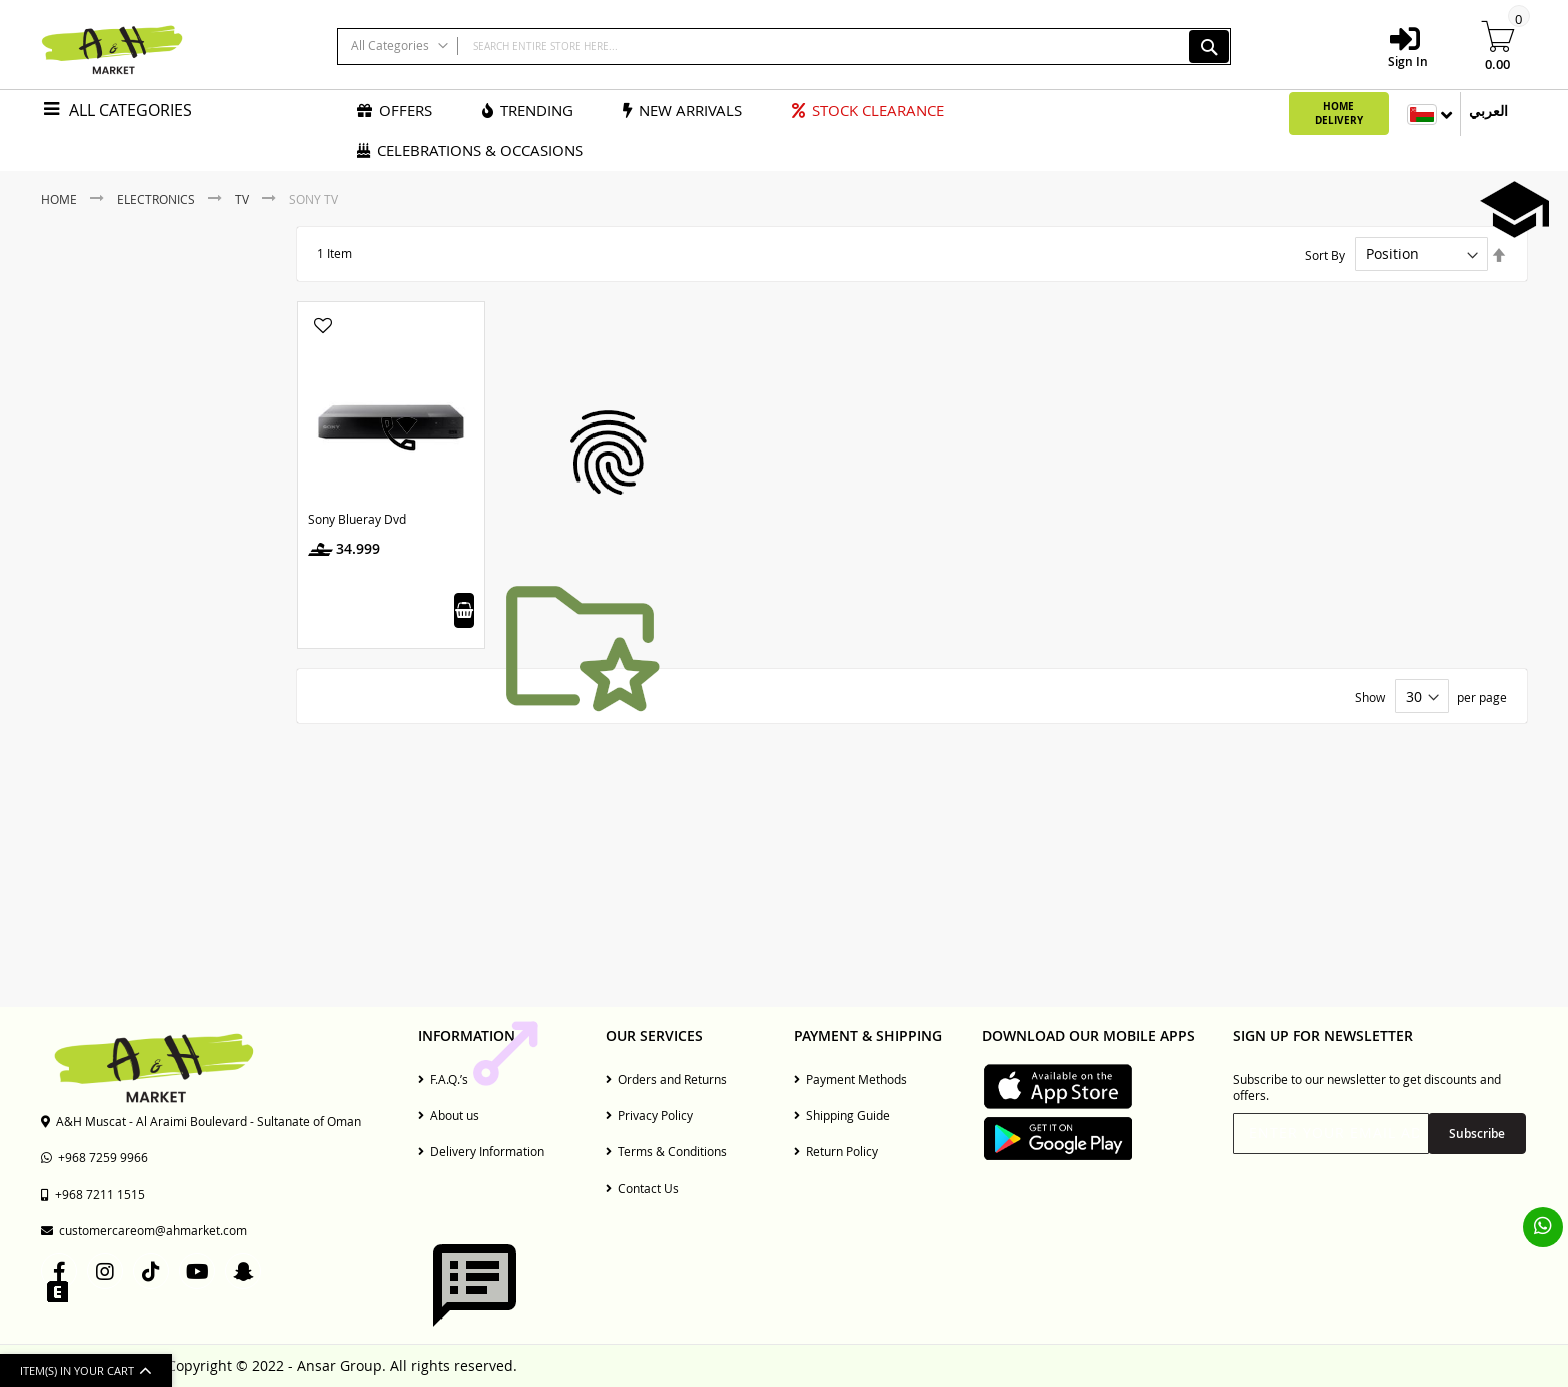  I want to click on enable wifi calling feature, so click(398, 433).